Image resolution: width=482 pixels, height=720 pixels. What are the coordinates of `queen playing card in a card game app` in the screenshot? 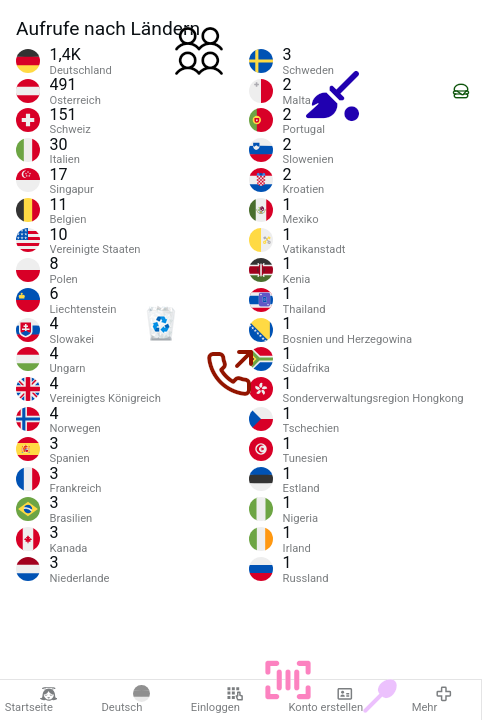 It's located at (264, 299).